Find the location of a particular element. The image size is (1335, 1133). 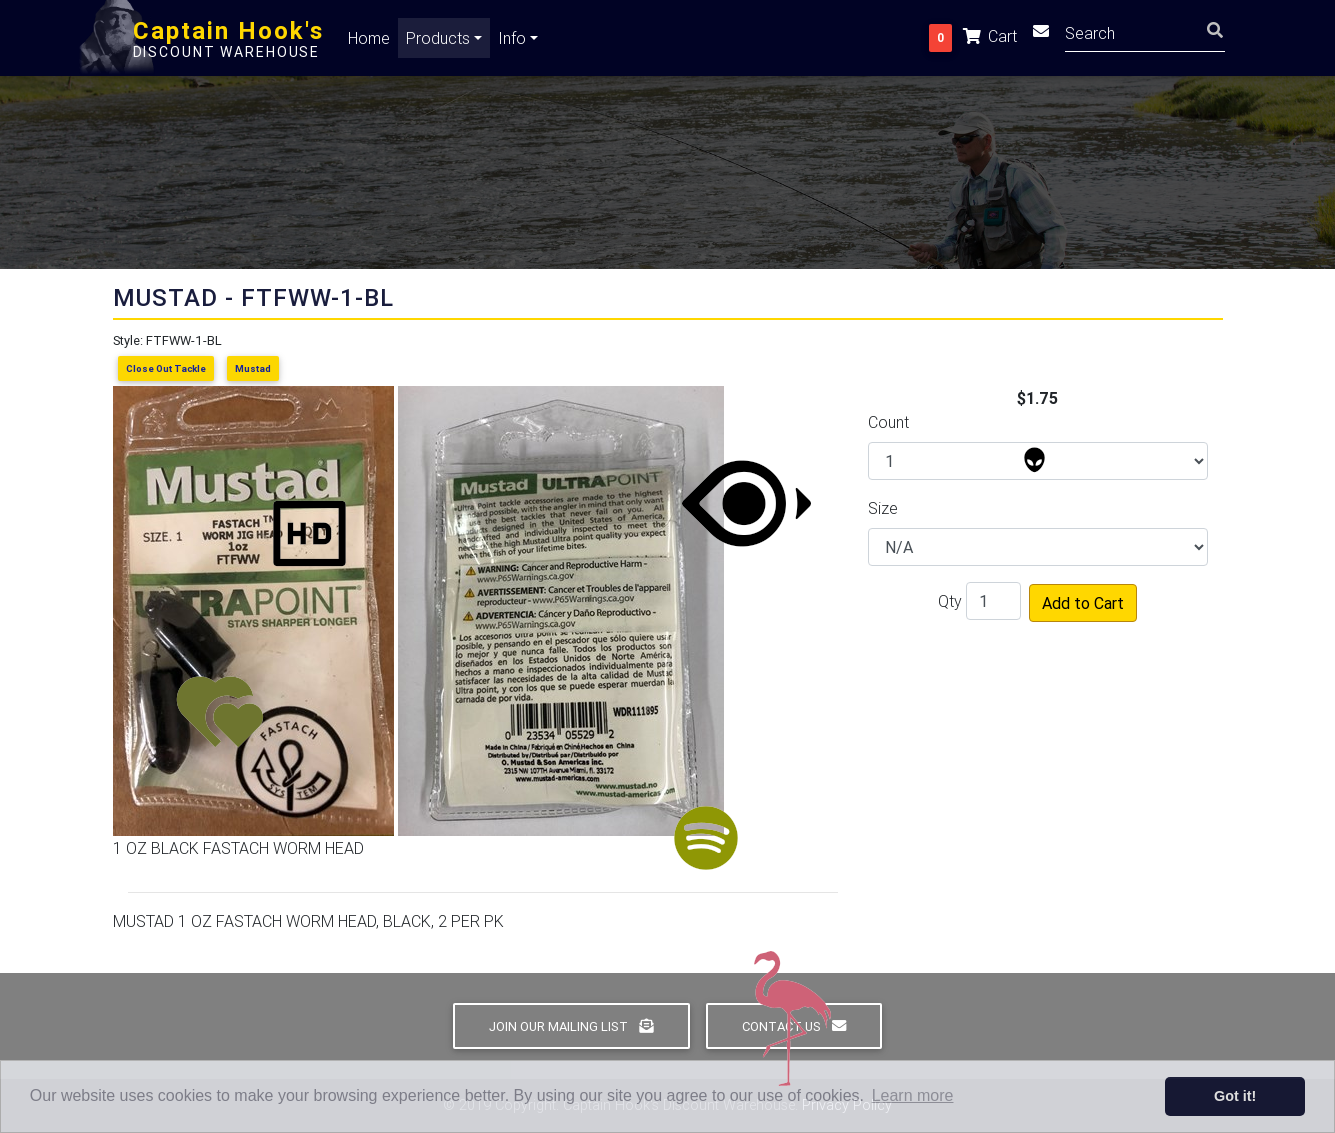

Silver Airways airline logo is located at coordinates (792, 1018).